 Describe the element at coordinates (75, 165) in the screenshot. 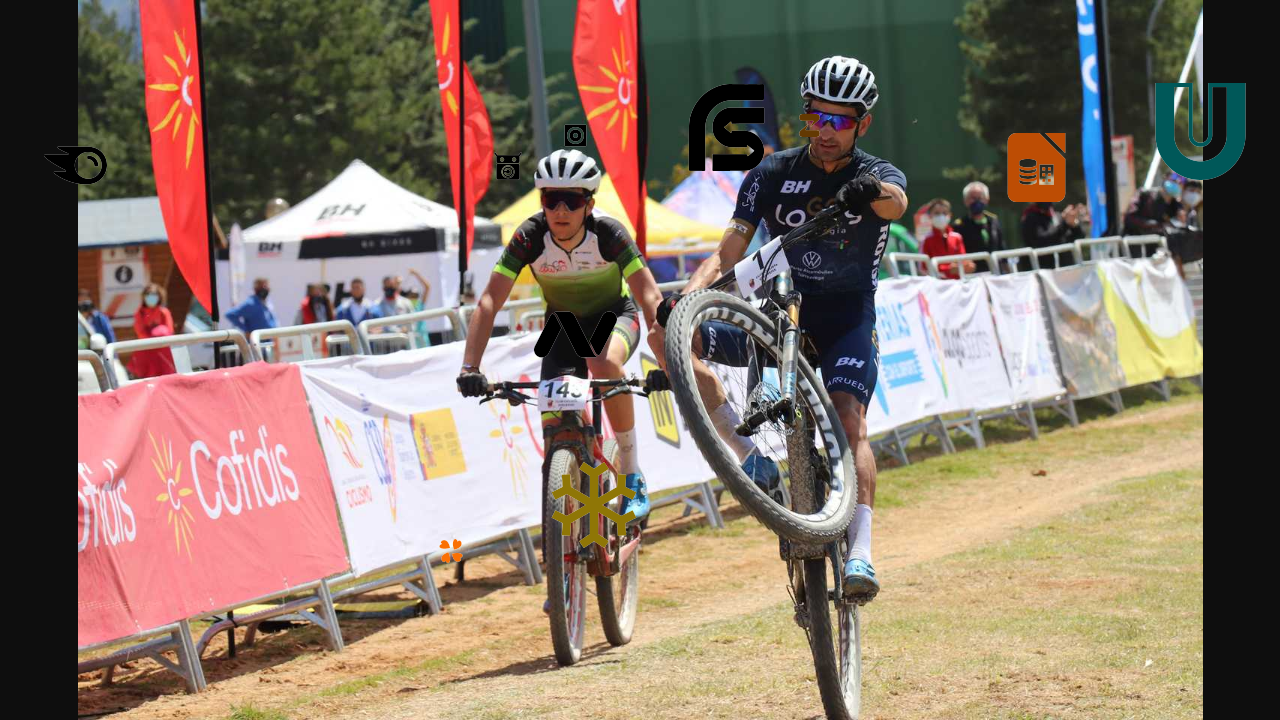

I see `open Semrush SEO and marketing platform` at that location.